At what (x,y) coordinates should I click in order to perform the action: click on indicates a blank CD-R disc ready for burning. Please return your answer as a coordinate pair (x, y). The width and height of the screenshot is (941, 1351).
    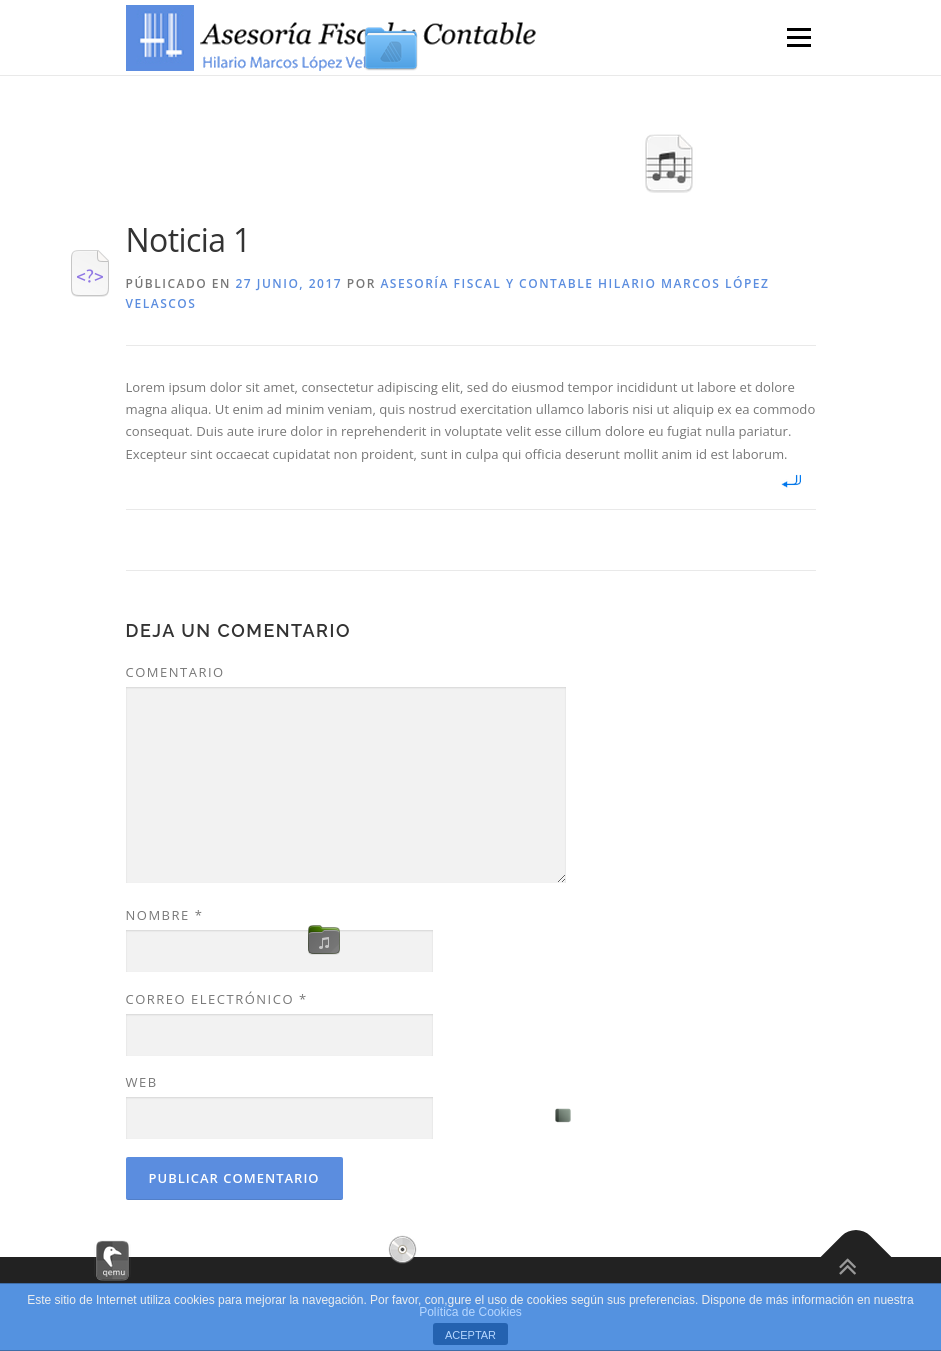
    Looking at the image, I should click on (402, 1249).